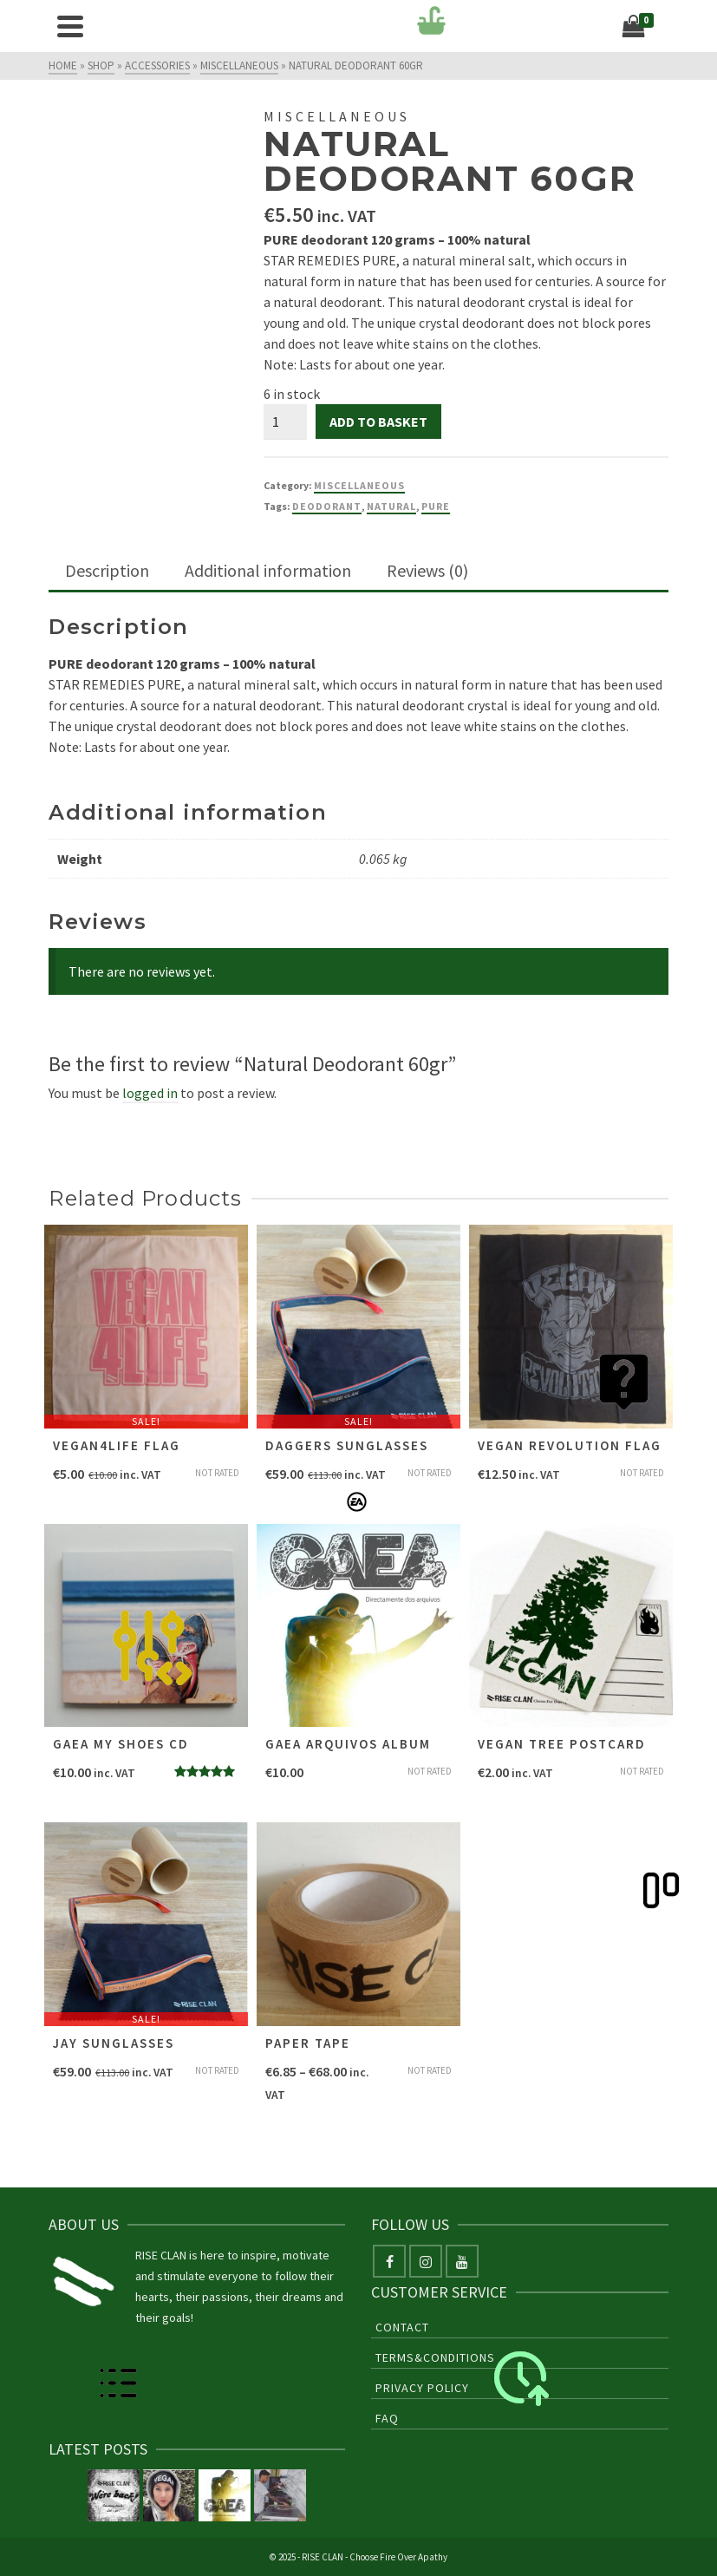  I want to click on indicates kitchen or bathroom facilities, so click(431, 20).